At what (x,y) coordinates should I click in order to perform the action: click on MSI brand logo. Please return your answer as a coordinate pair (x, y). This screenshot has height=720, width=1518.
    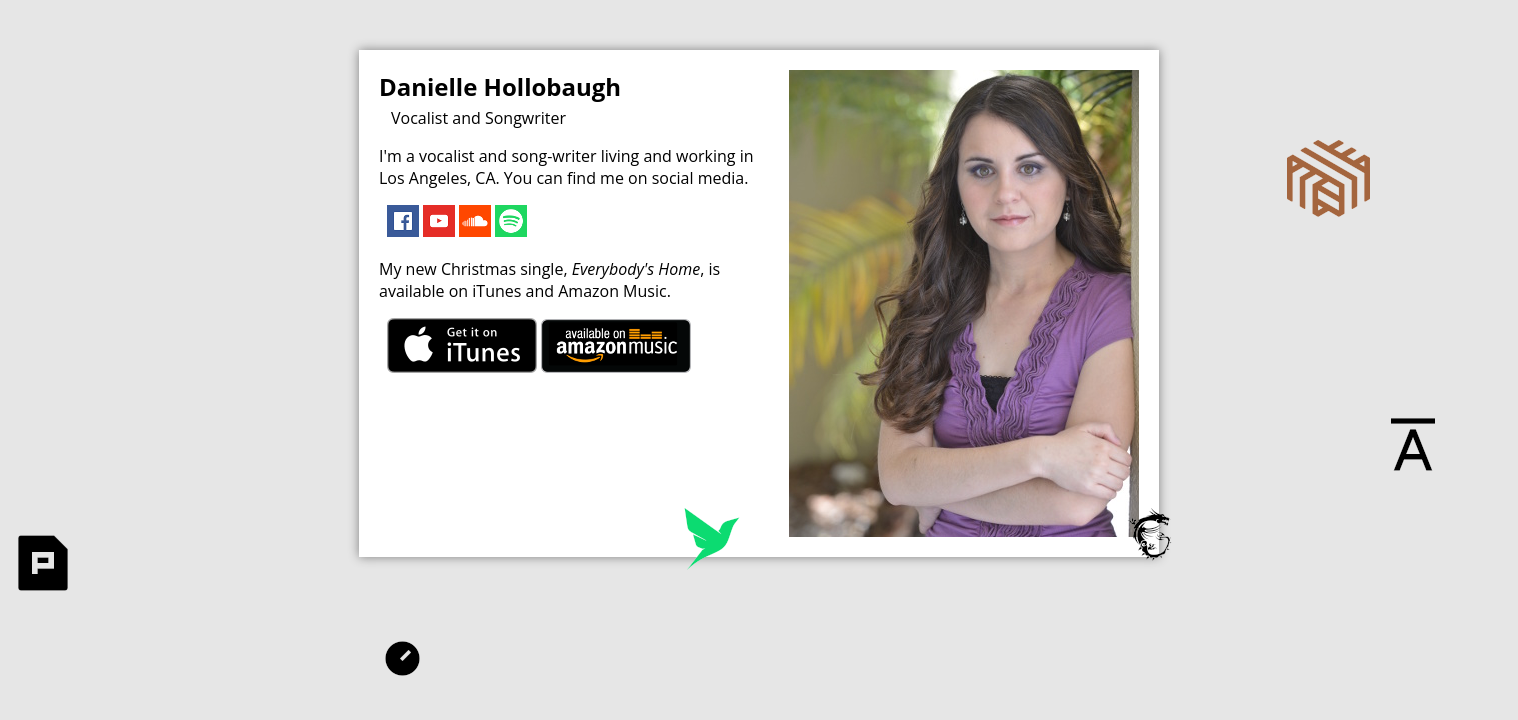
    Looking at the image, I should click on (1149, 534).